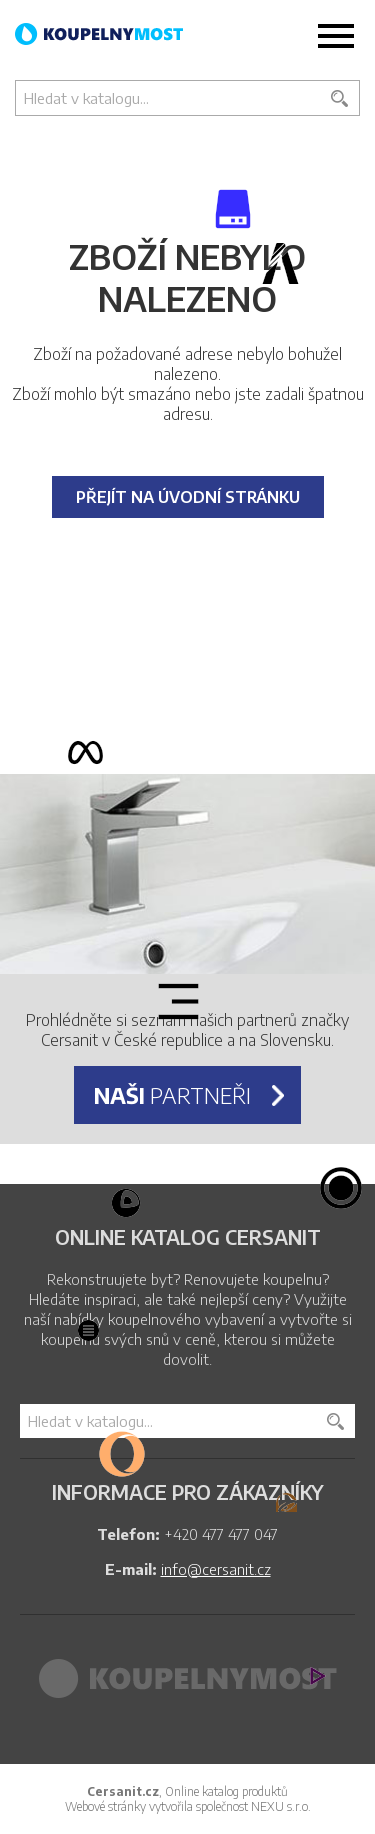 The height and width of the screenshot is (1834, 375). I want to click on indicates loading or processing in progress, so click(341, 1188).